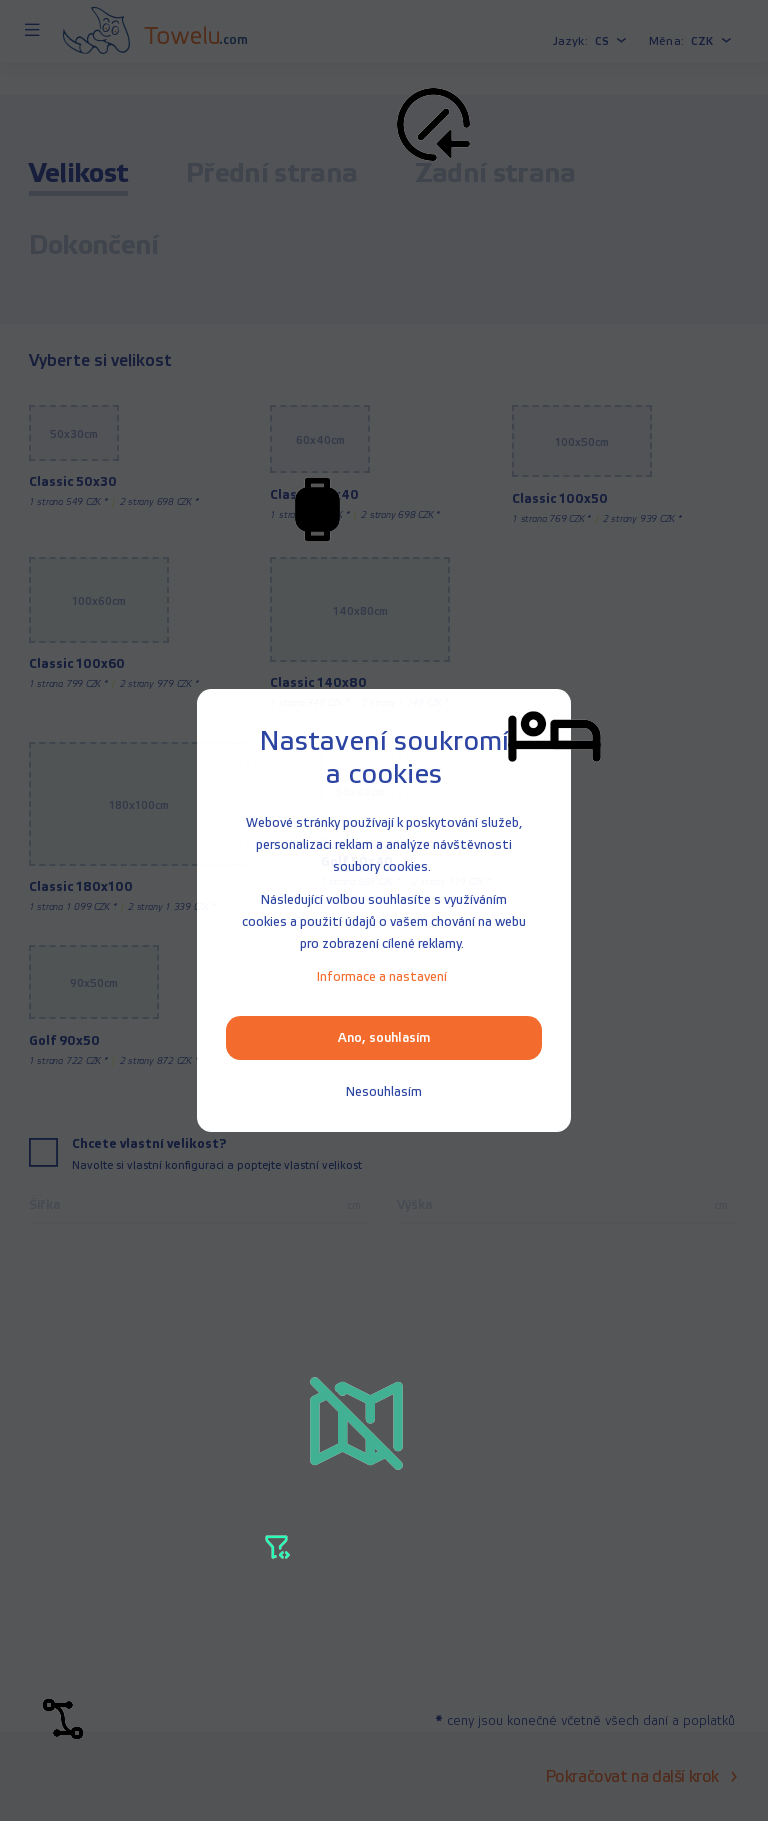 Image resolution: width=768 pixels, height=1821 pixels. Describe the element at coordinates (554, 736) in the screenshot. I see `view accommodation or hotel options` at that location.